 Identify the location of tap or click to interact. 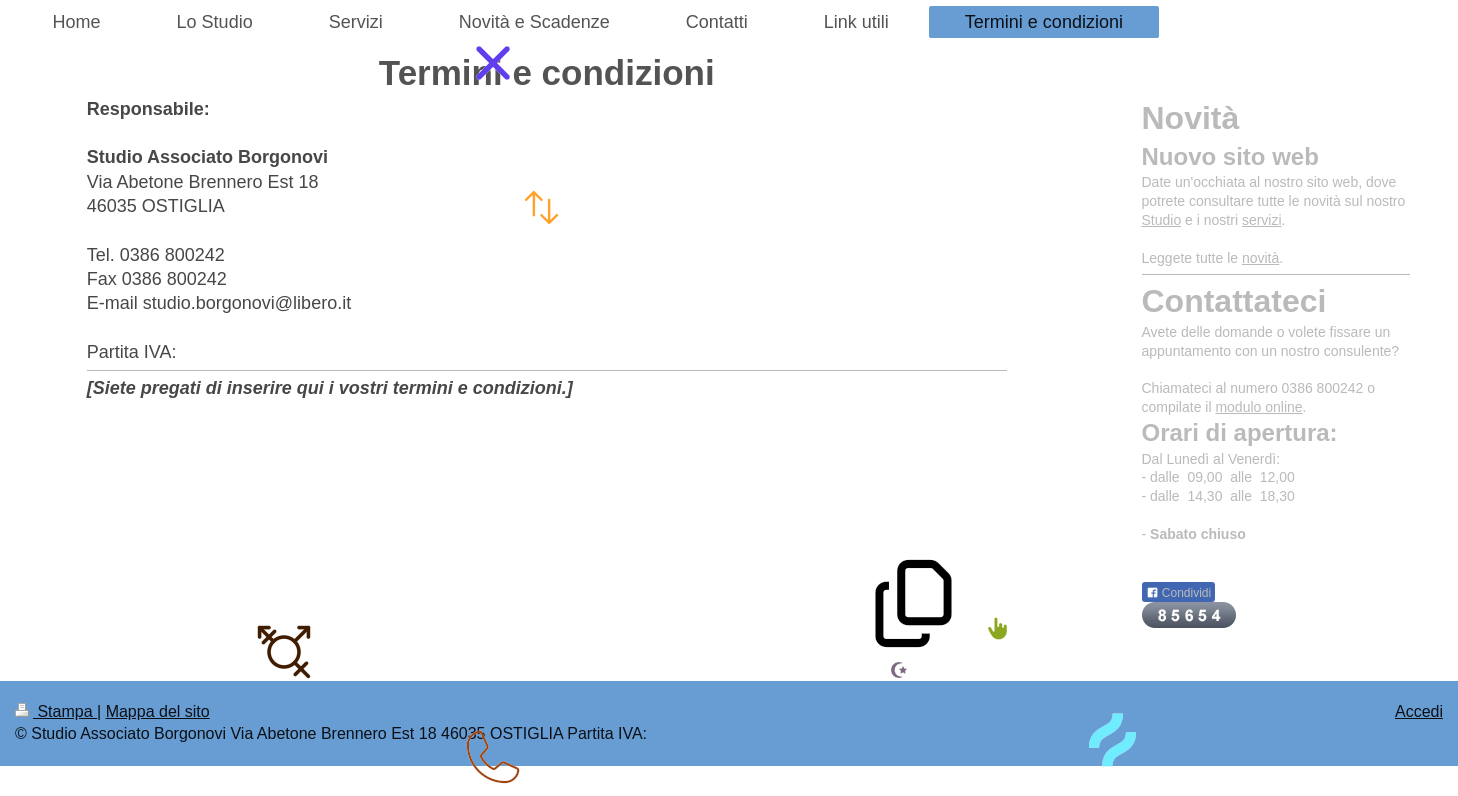
(997, 628).